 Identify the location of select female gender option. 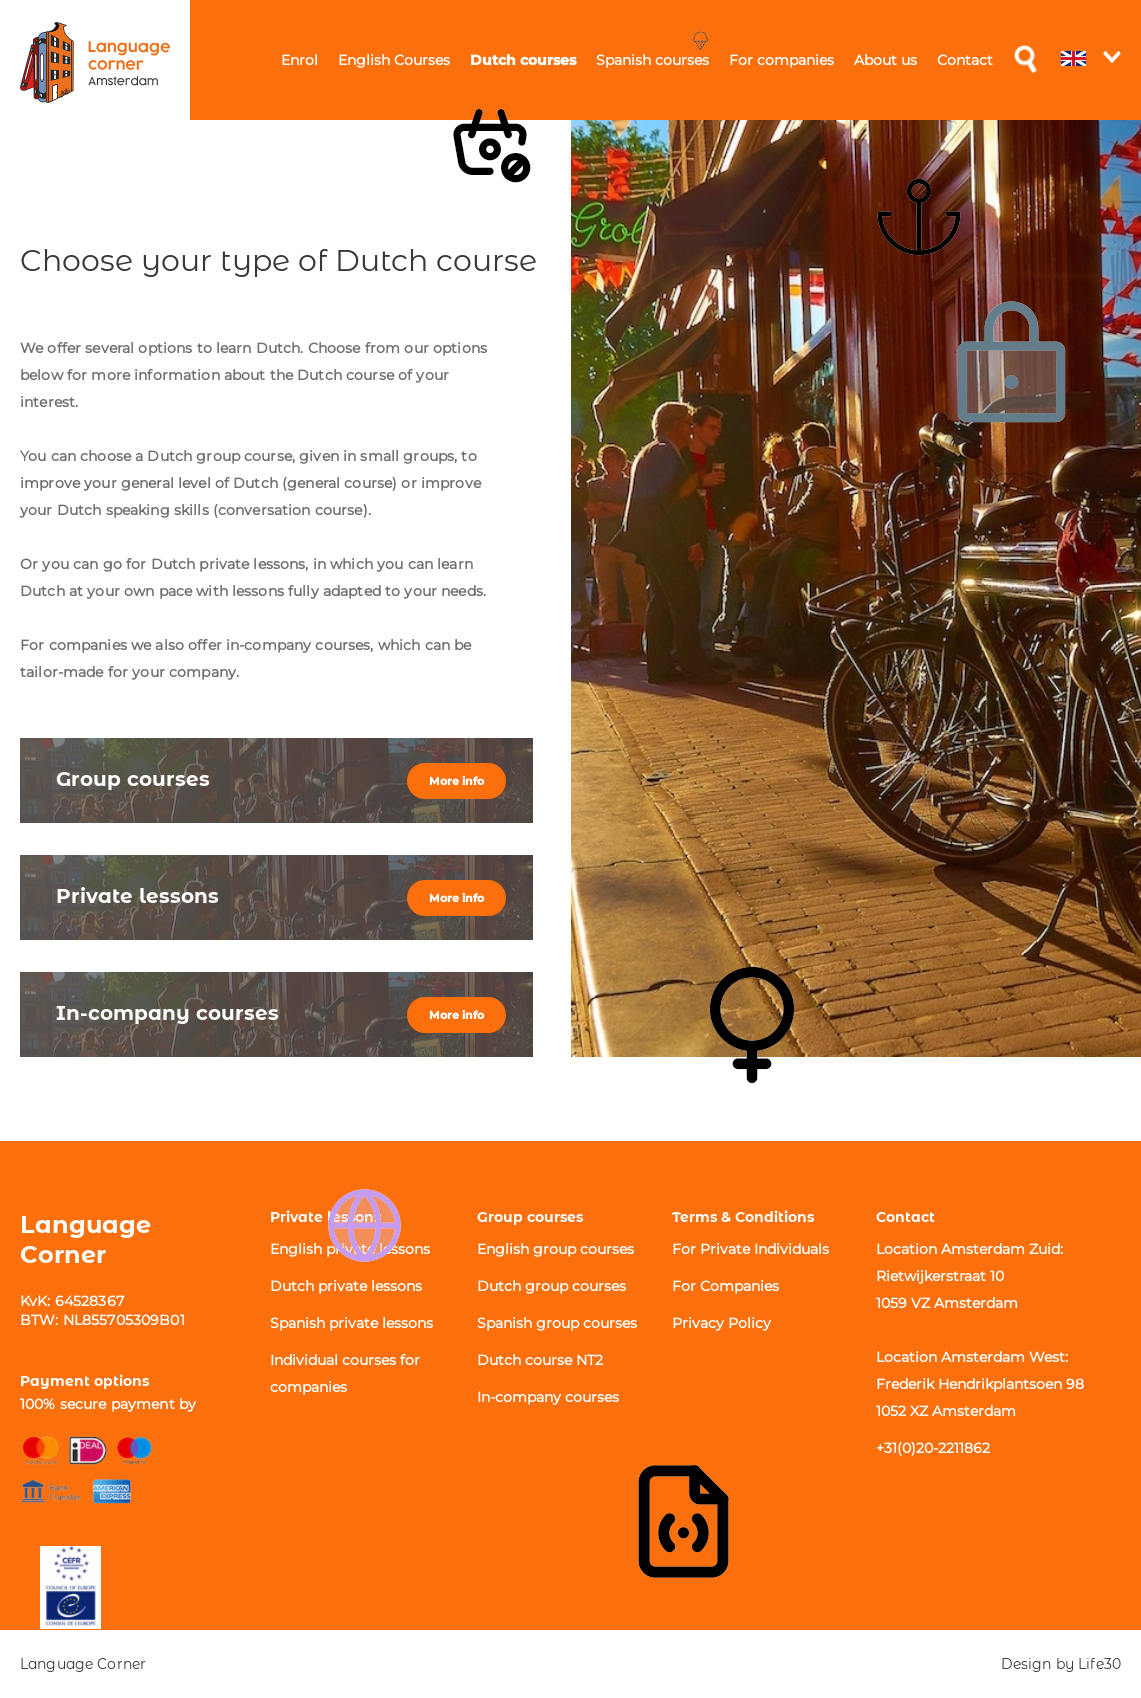
(752, 1025).